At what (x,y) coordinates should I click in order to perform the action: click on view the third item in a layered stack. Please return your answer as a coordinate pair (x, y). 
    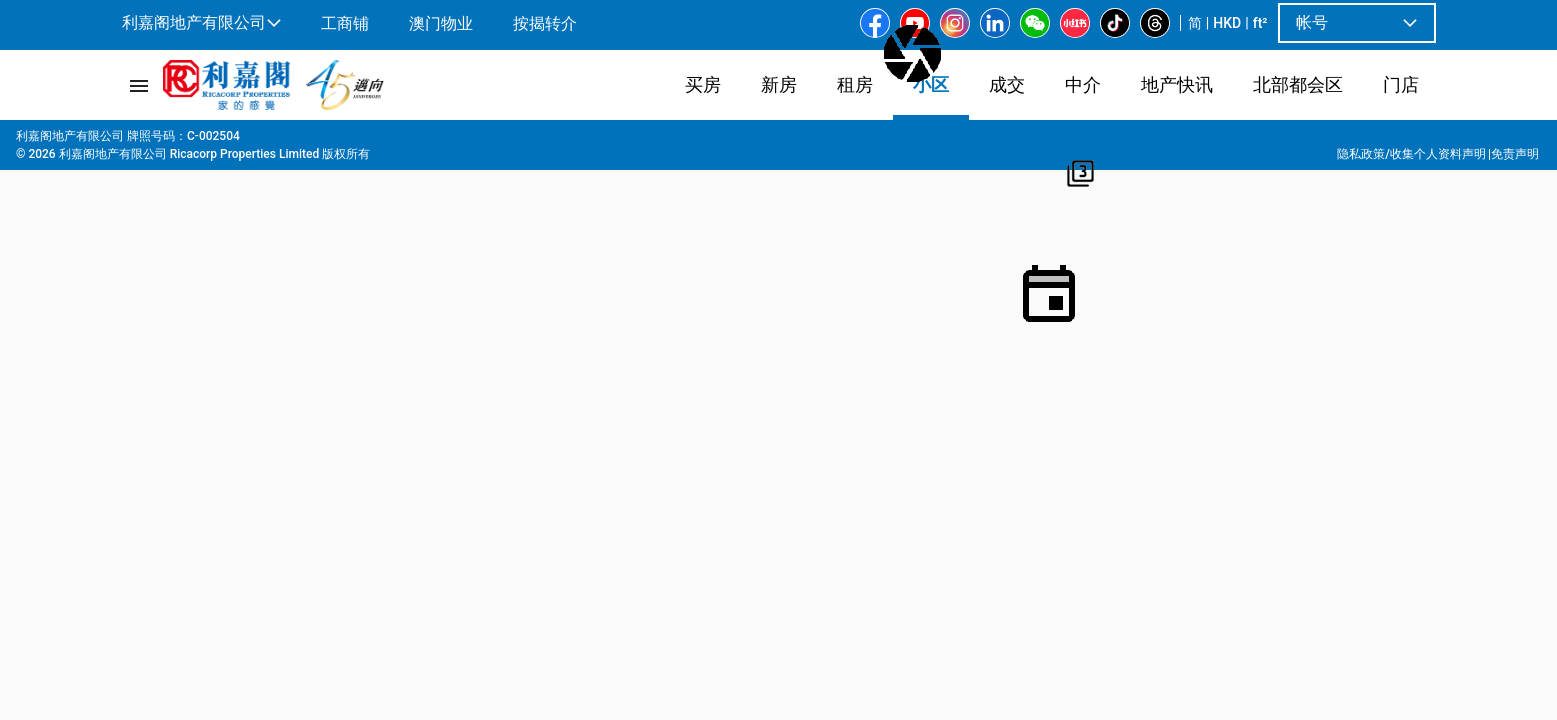
    Looking at the image, I should click on (1080, 173).